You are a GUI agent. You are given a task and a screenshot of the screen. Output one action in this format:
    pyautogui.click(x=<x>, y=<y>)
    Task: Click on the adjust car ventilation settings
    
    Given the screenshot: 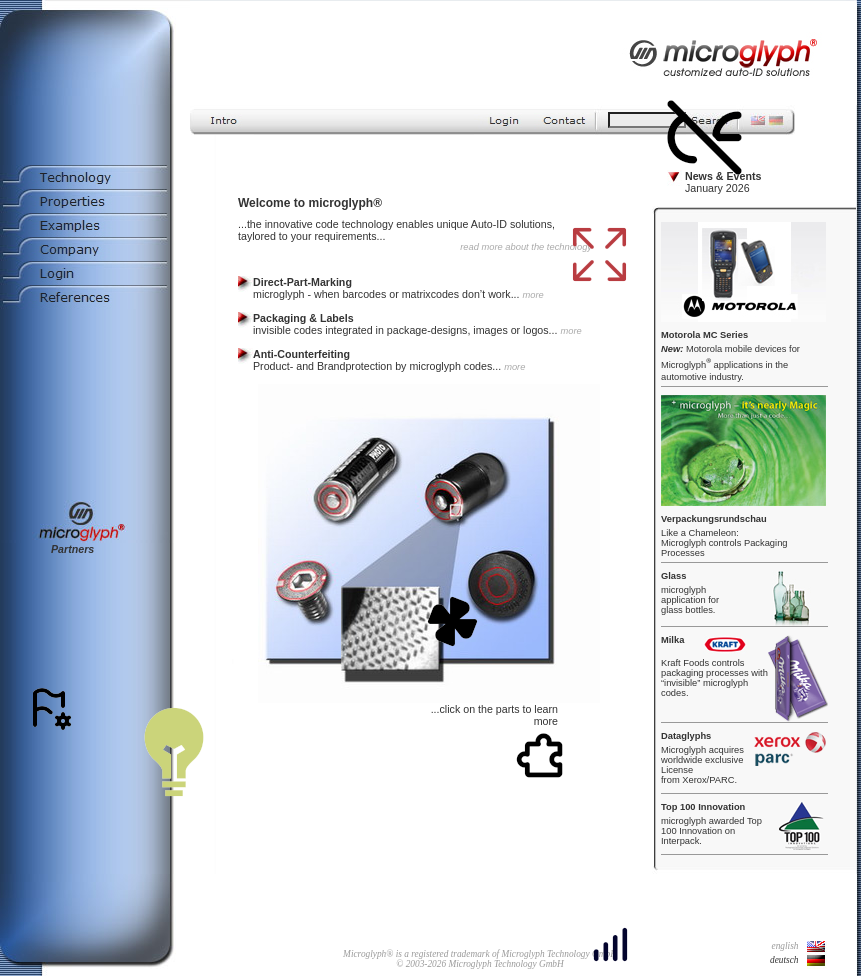 What is the action you would take?
    pyautogui.click(x=452, y=621)
    